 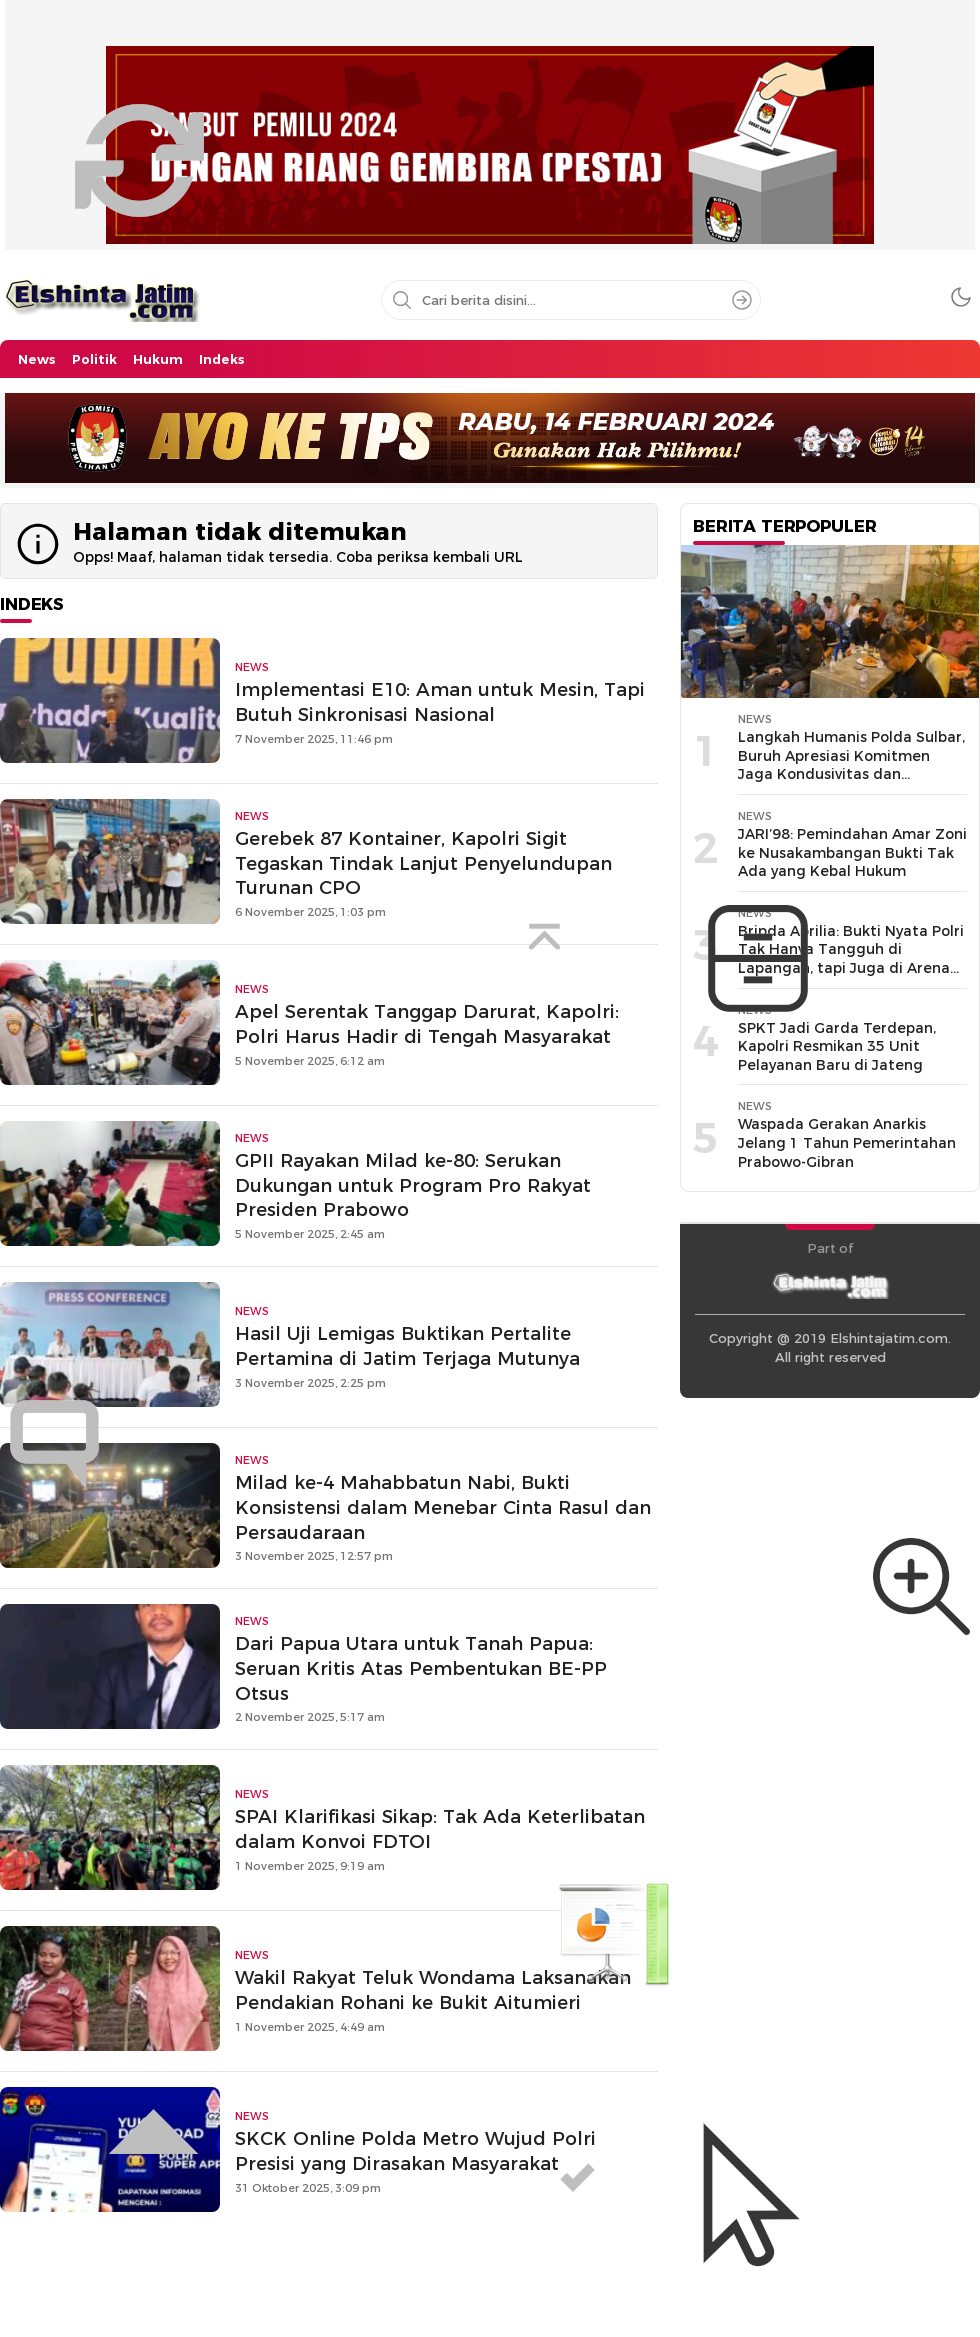 What do you see at coordinates (576, 2176) in the screenshot?
I see `indicates a completed or successful action` at bounding box center [576, 2176].